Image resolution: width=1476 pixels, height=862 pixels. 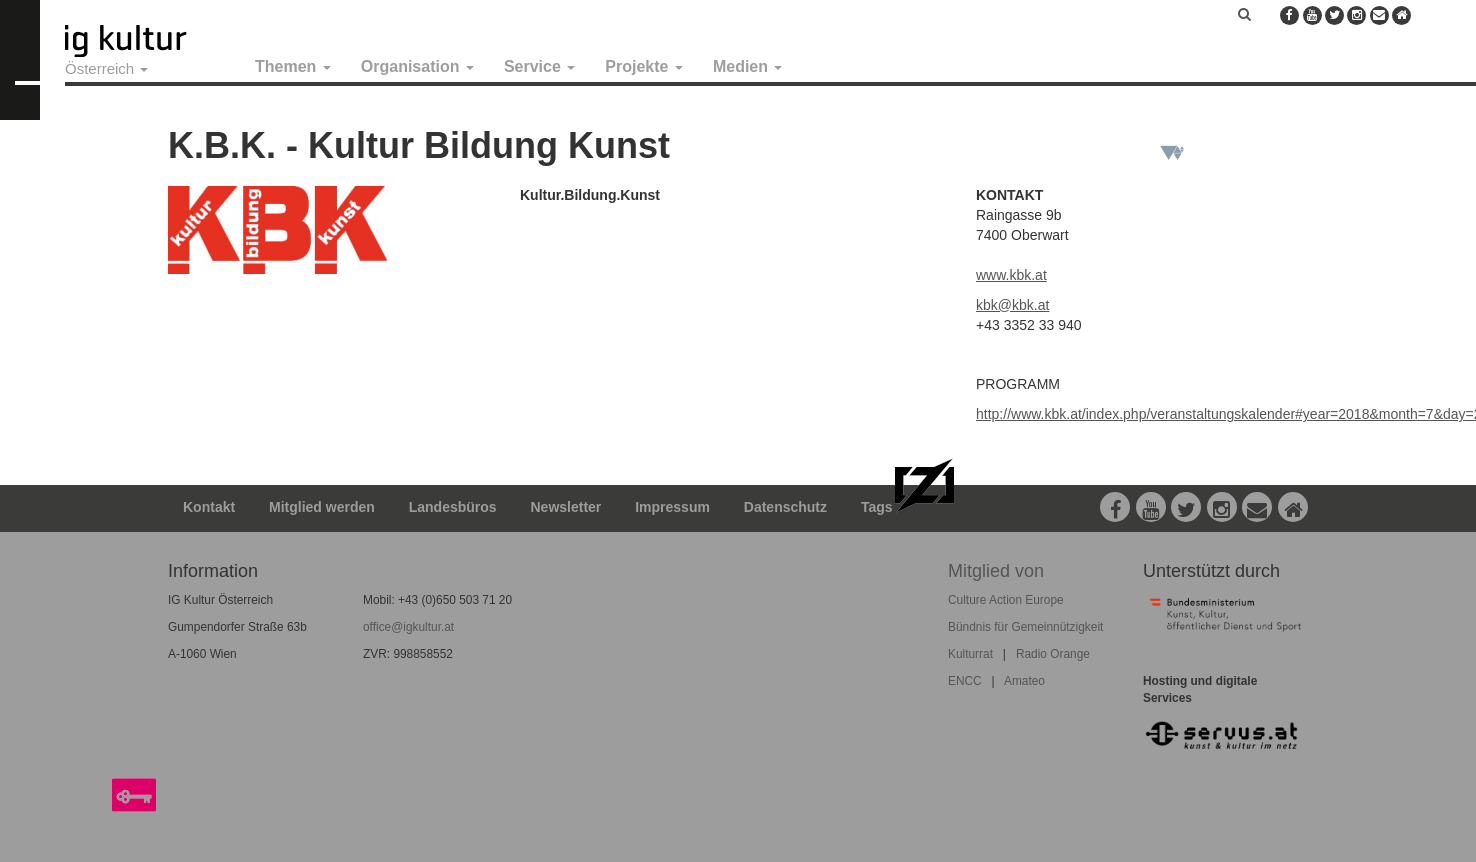 I want to click on zig programming language logo, so click(x=924, y=485).